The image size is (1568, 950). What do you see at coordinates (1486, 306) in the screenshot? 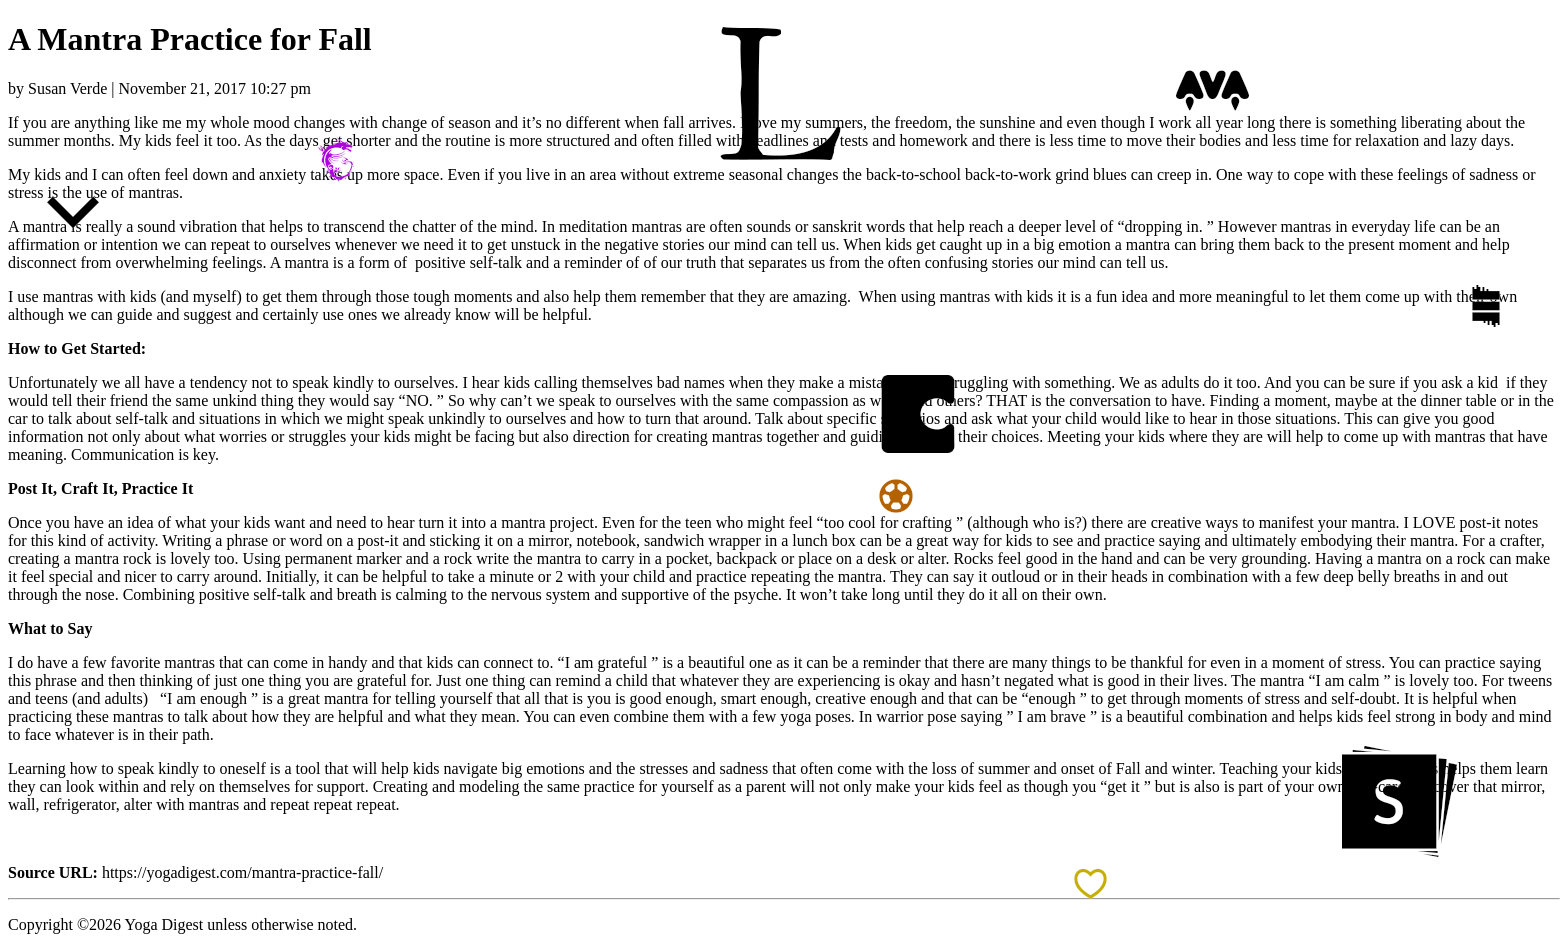
I see `RxDB database logo` at bounding box center [1486, 306].